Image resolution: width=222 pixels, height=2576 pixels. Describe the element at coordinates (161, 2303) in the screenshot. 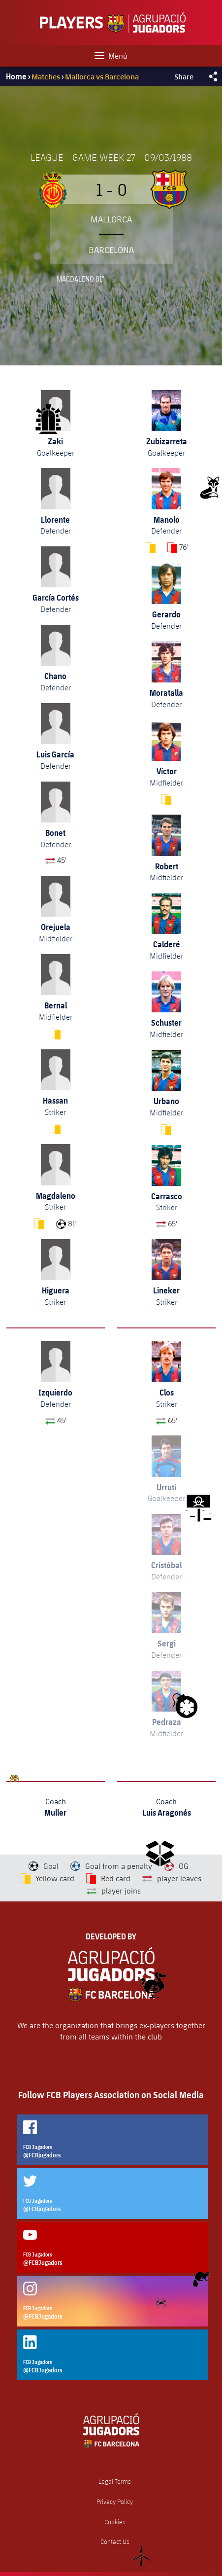

I see `view mountain or hiking trails` at that location.